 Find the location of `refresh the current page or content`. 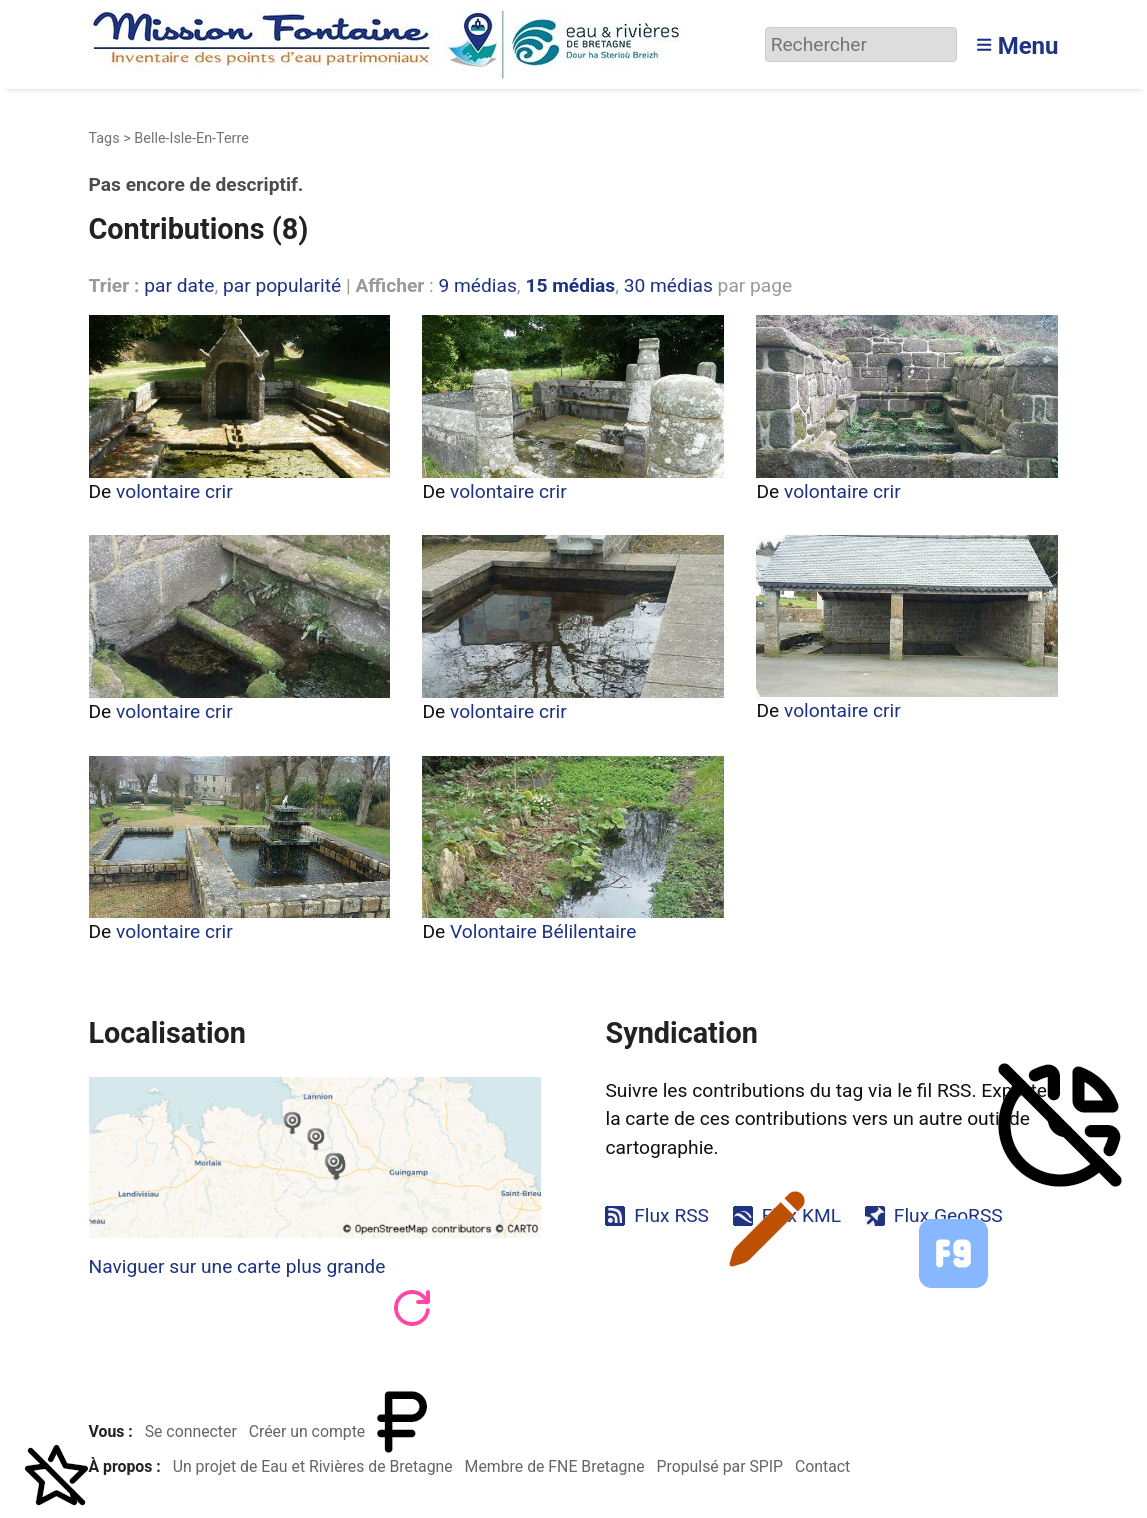

refresh the current page or content is located at coordinates (412, 1308).